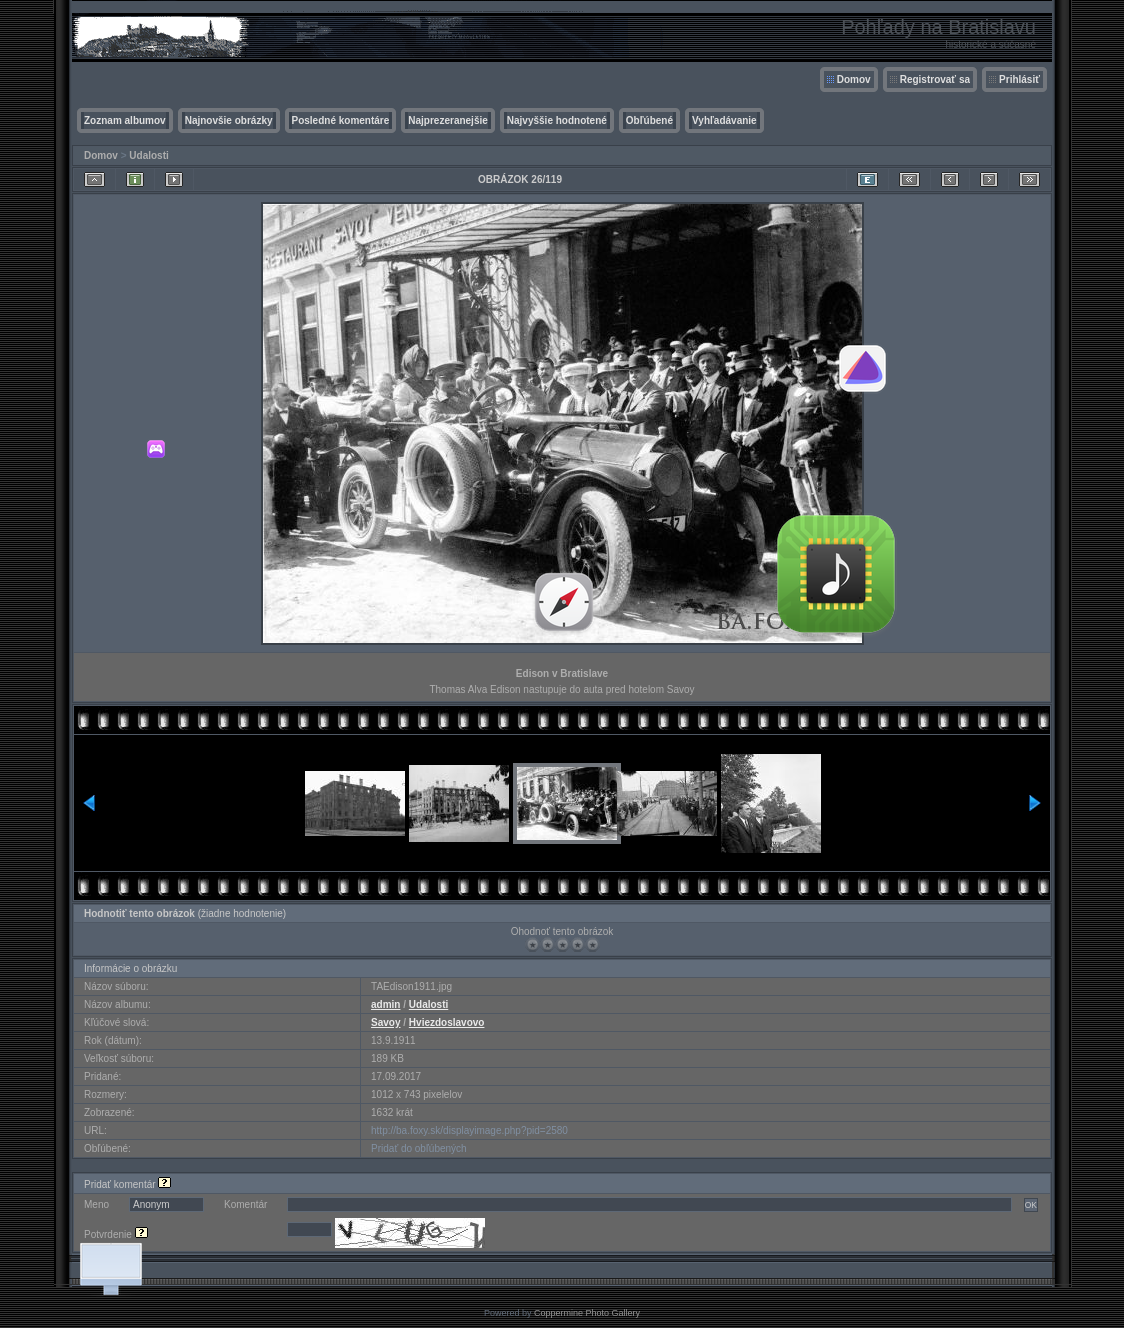  What do you see at coordinates (564, 603) in the screenshot?
I see `open navigation or direction preferences` at bounding box center [564, 603].